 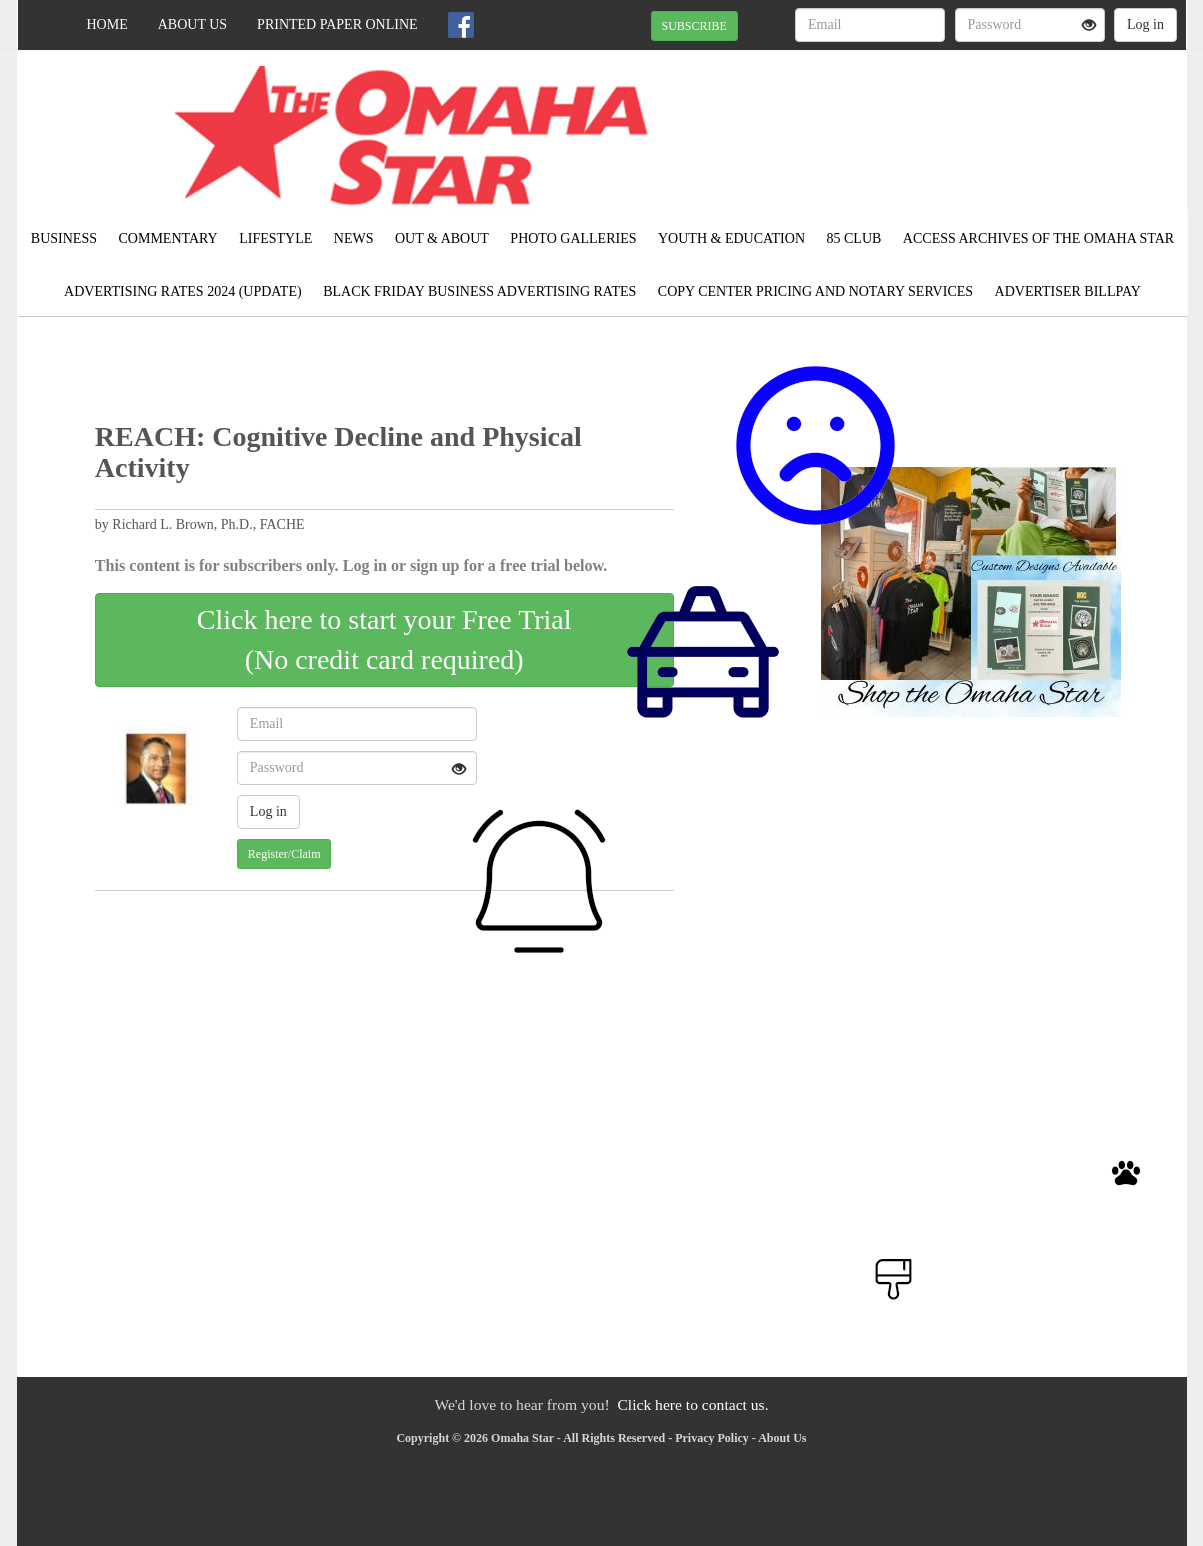 I want to click on access painting or drawing tools, so click(x=893, y=1278).